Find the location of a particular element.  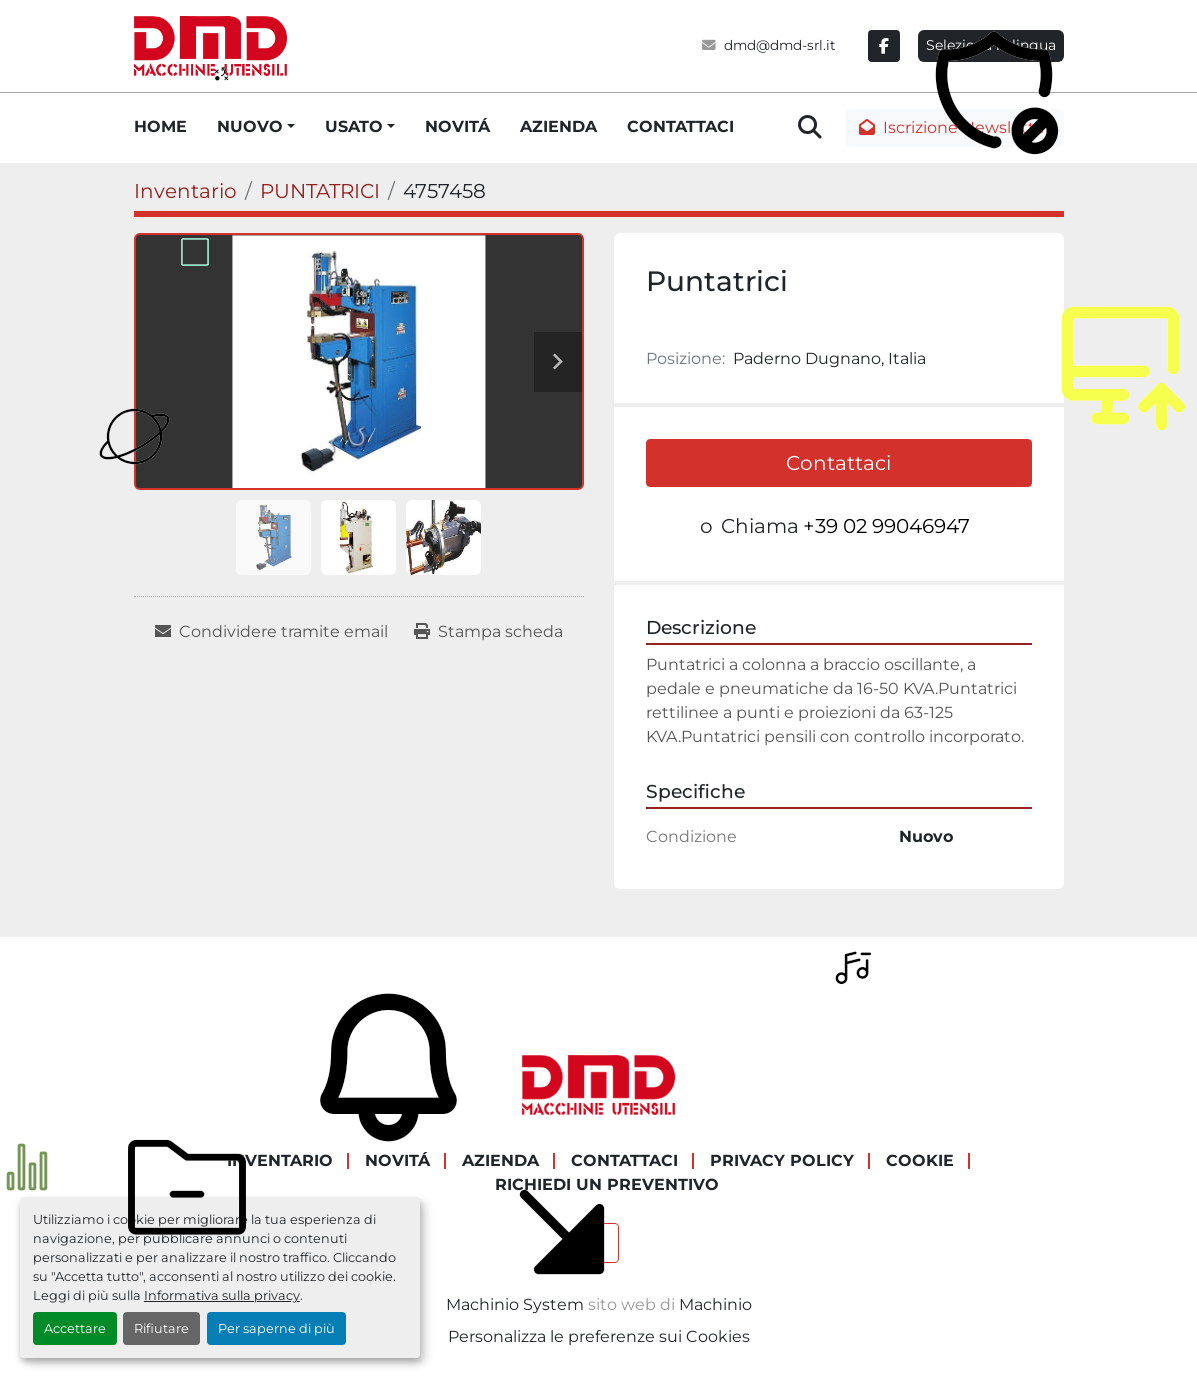

stop media playback is located at coordinates (195, 252).